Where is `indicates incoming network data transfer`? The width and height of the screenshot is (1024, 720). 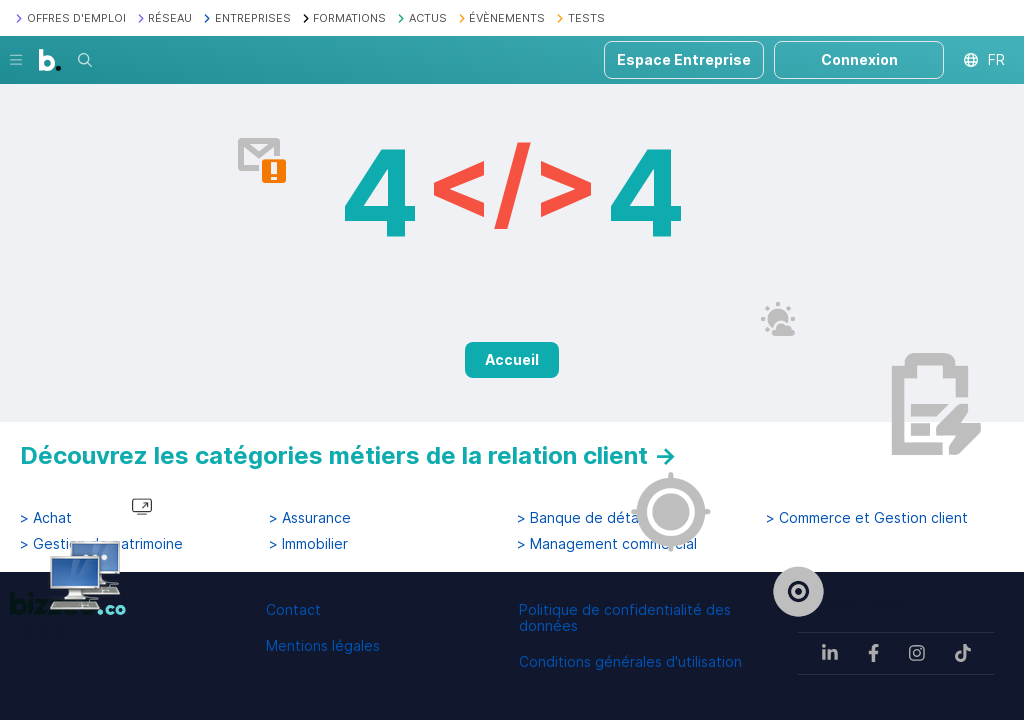 indicates incoming network data transfer is located at coordinates (84, 575).